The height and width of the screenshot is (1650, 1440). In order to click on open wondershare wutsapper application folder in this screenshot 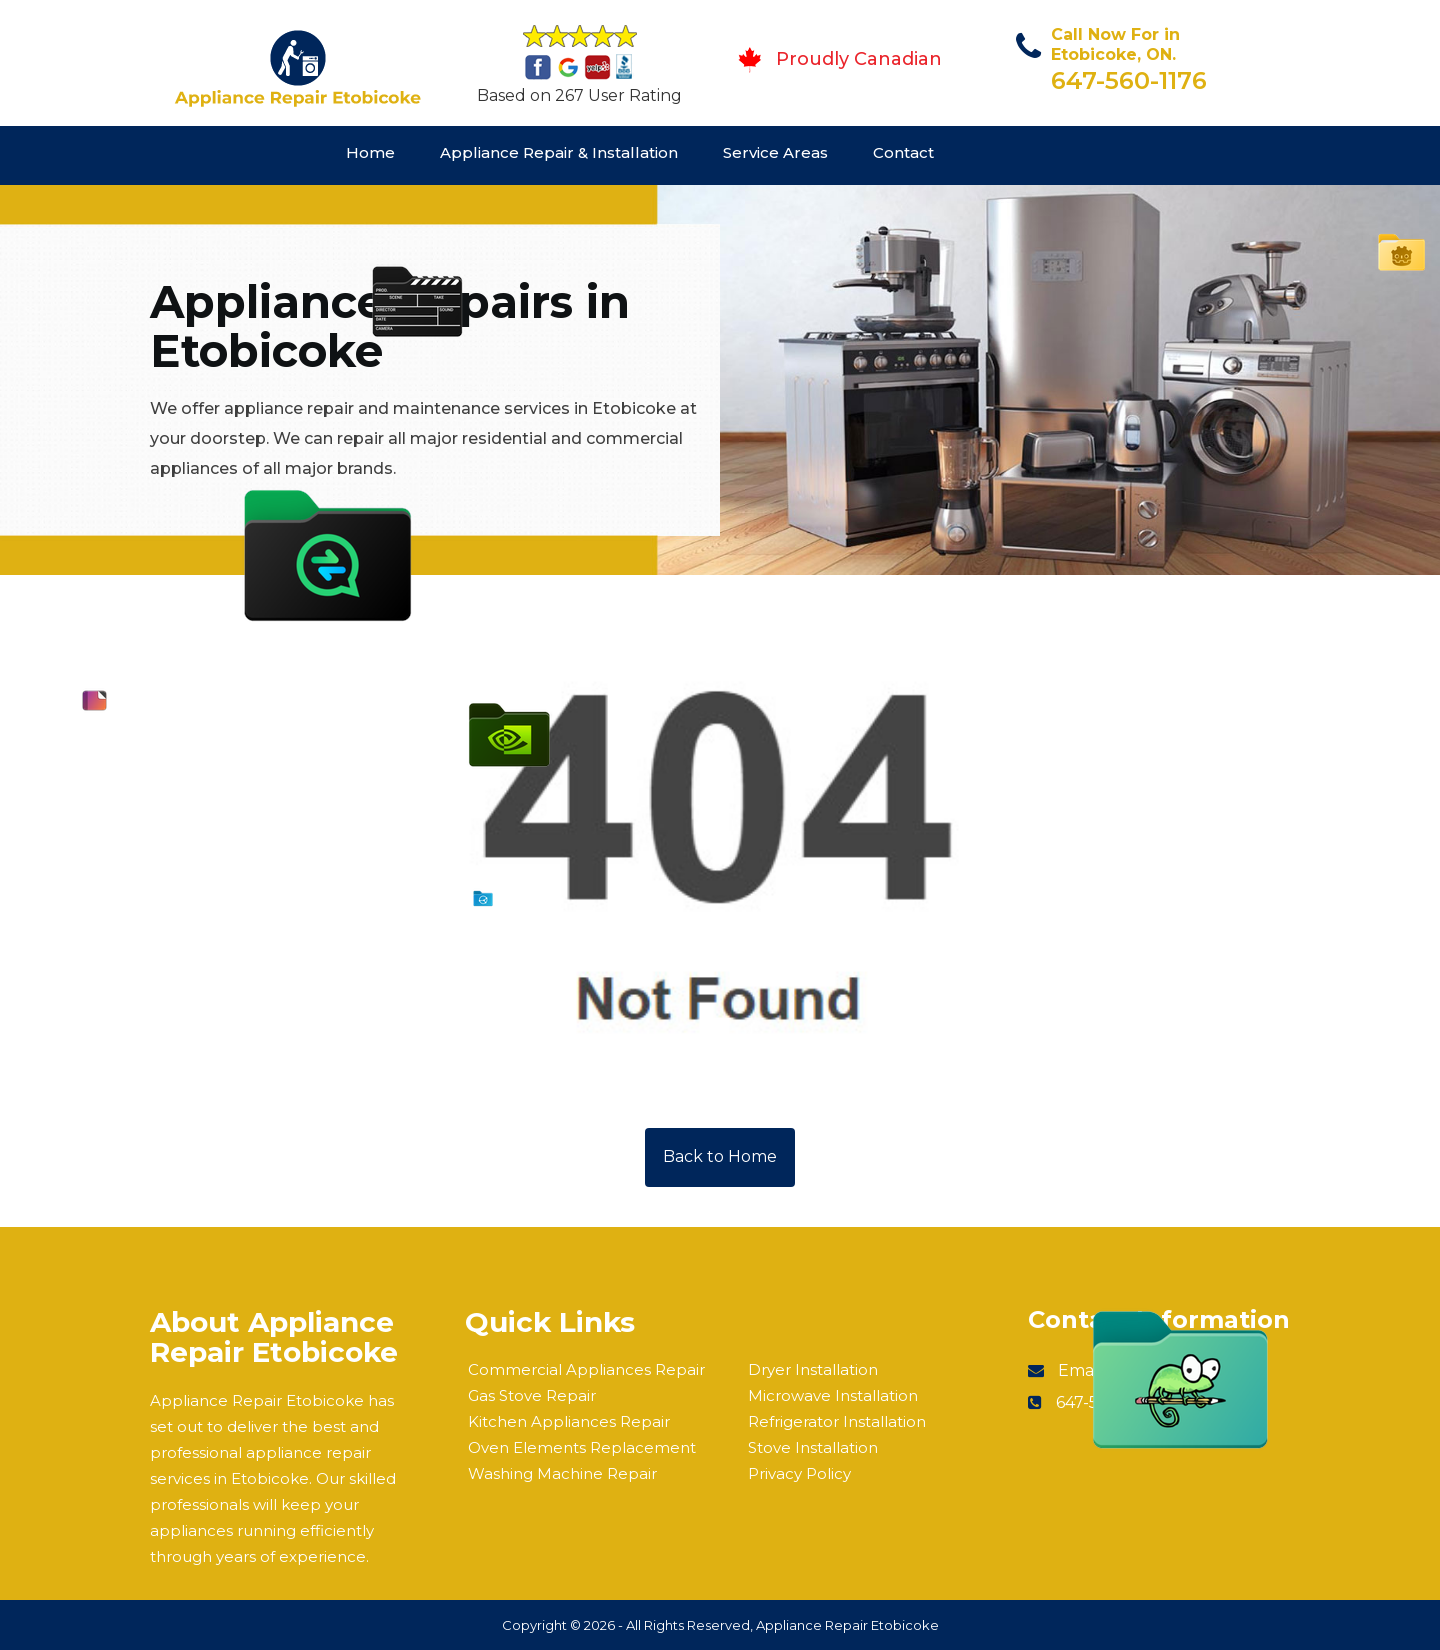, I will do `click(327, 560)`.